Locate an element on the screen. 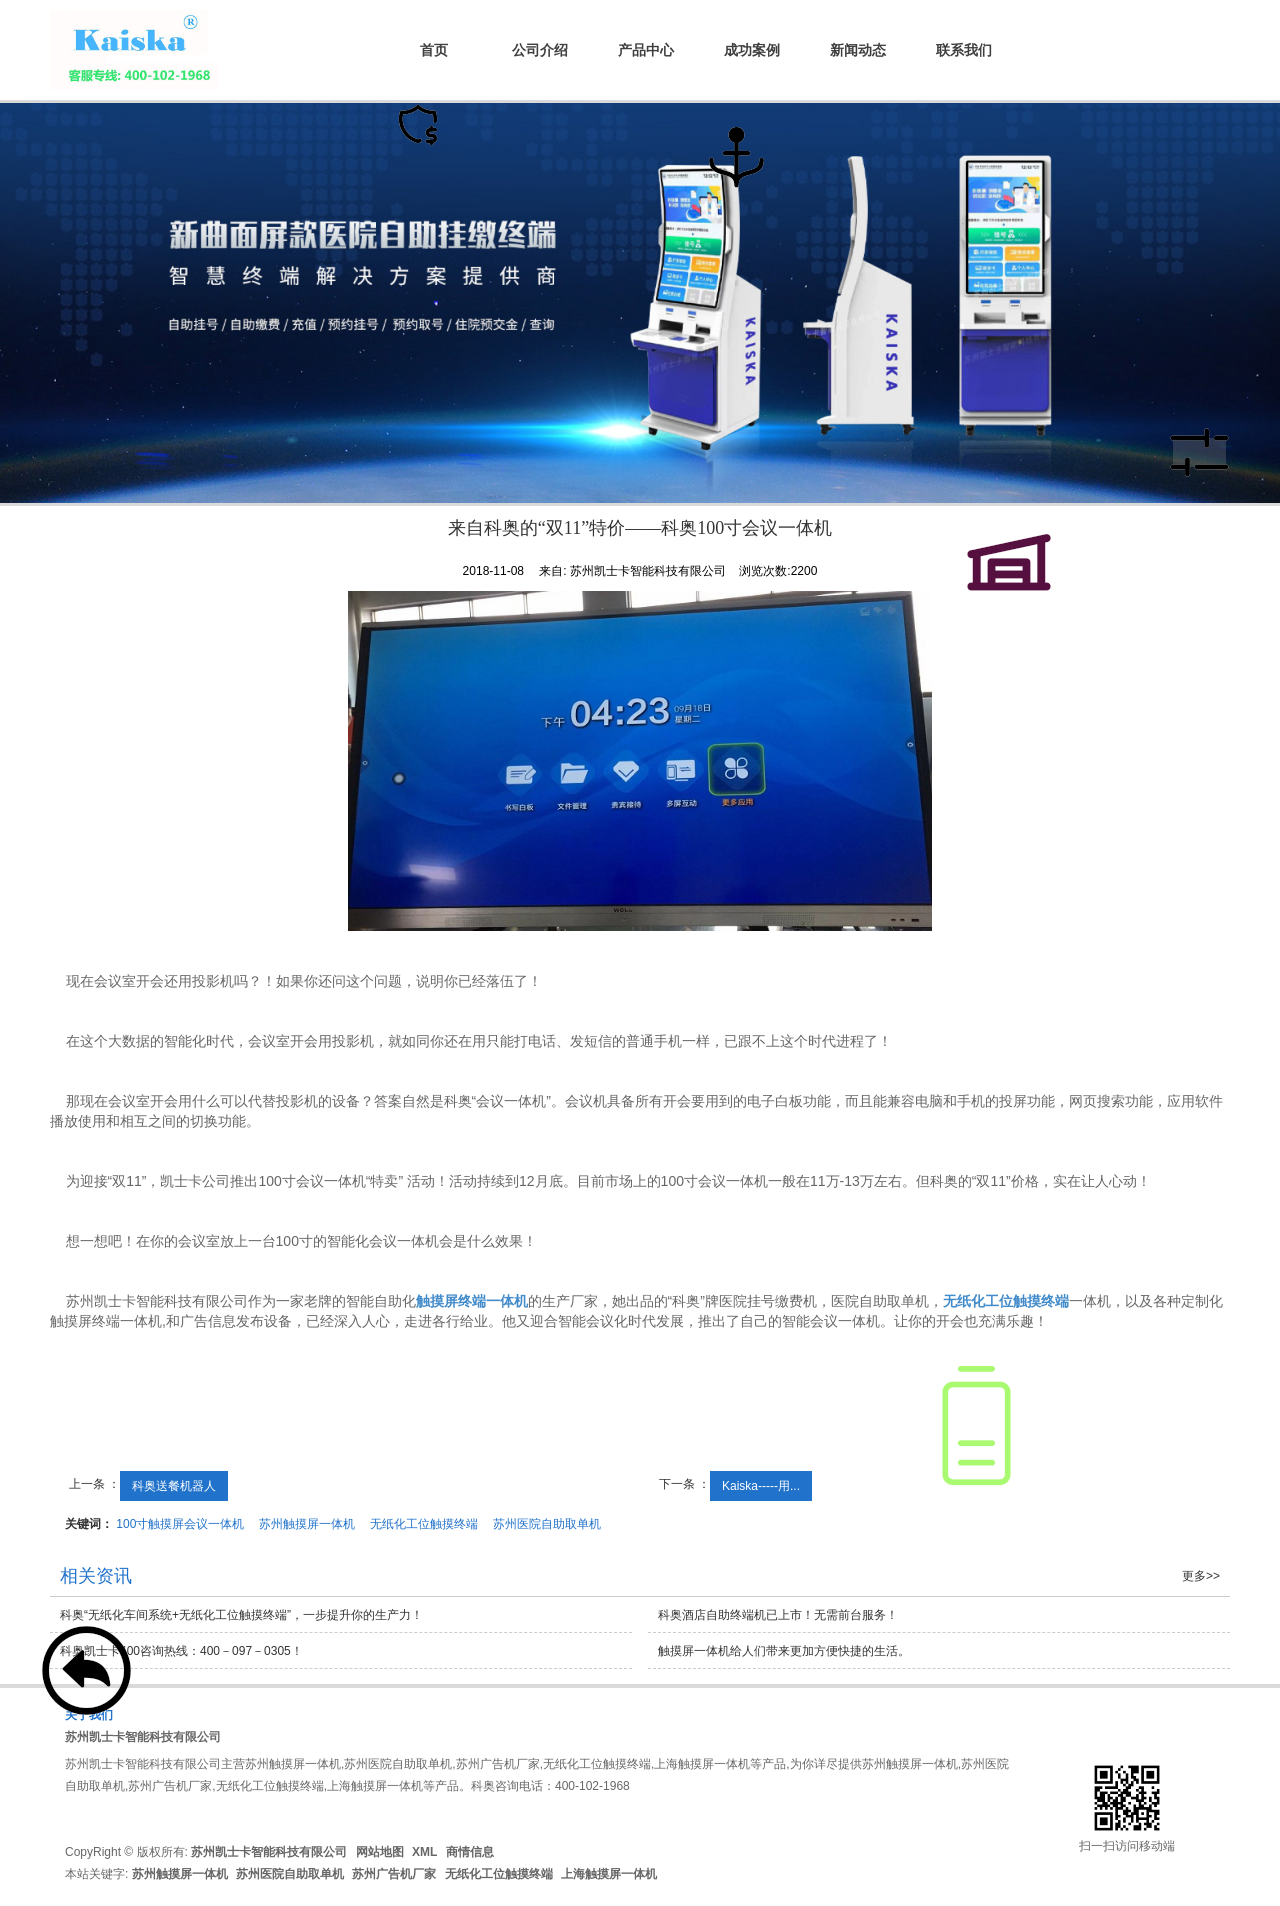 This screenshot has width=1280, height=1906. adjust settings or preferences is located at coordinates (1199, 452).